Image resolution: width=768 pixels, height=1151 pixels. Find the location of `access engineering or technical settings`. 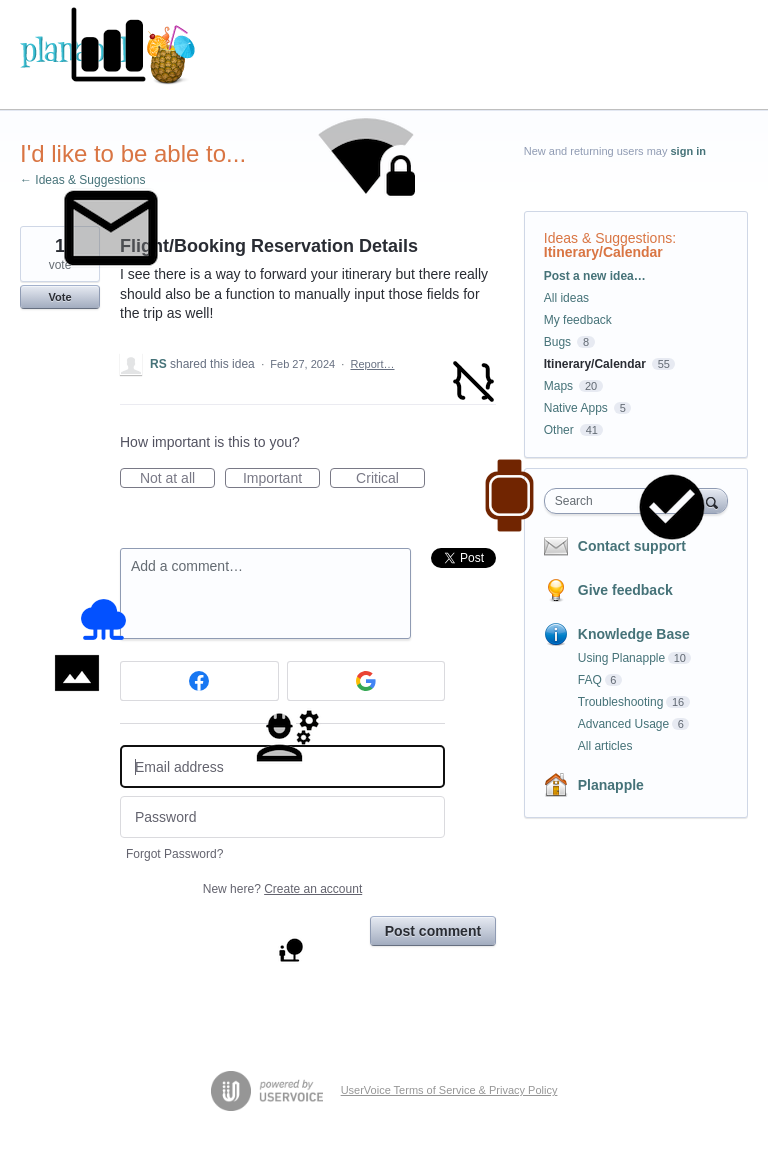

access engineering or technical settings is located at coordinates (288, 736).